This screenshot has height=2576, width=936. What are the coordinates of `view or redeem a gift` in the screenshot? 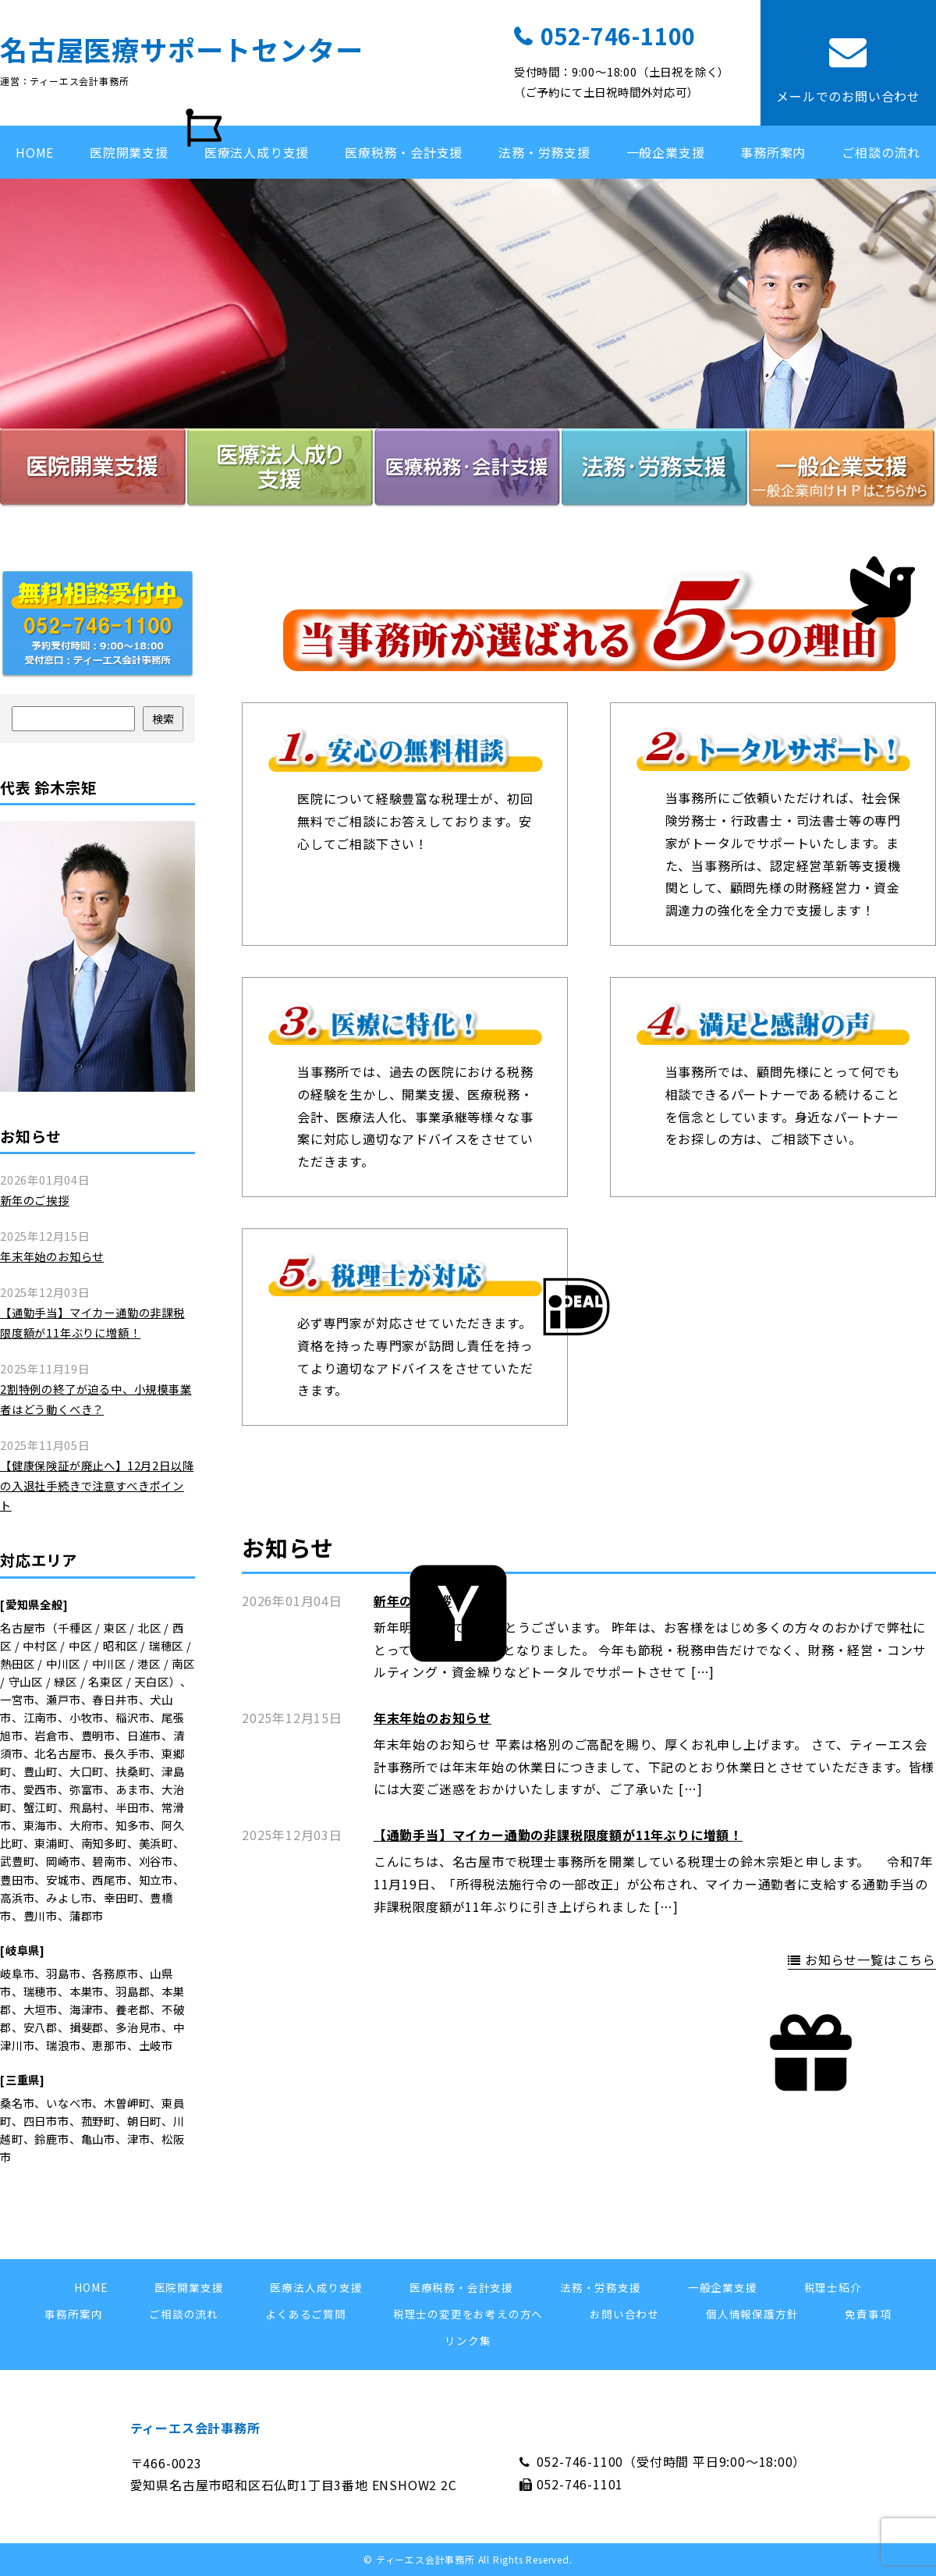 It's located at (810, 2055).